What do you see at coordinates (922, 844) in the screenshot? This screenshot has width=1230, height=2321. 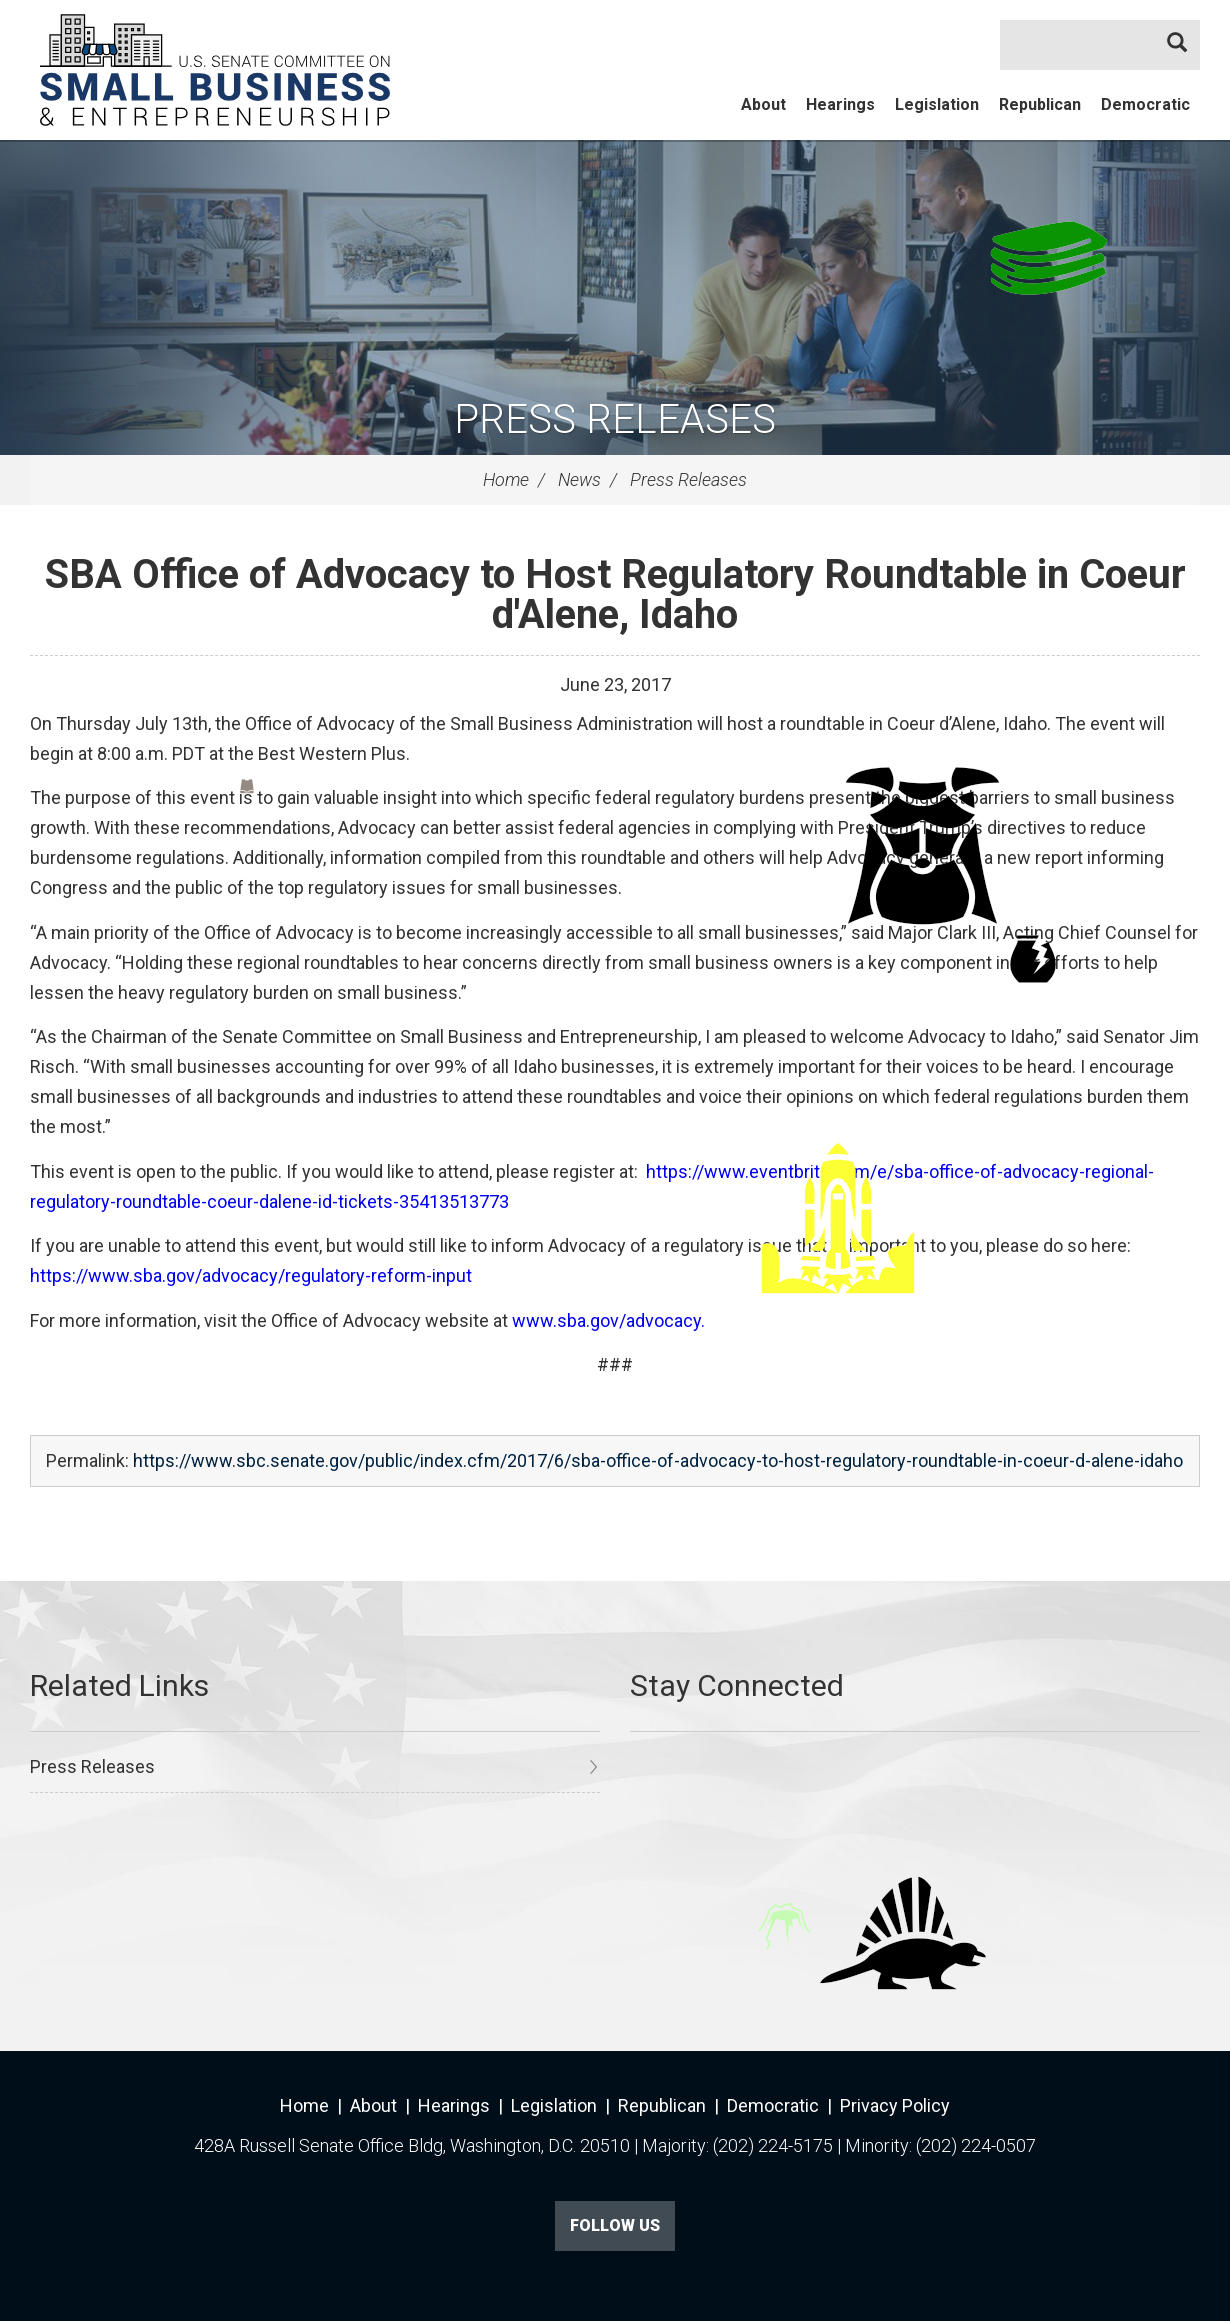 I see `equip armor or cape to character` at bounding box center [922, 844].